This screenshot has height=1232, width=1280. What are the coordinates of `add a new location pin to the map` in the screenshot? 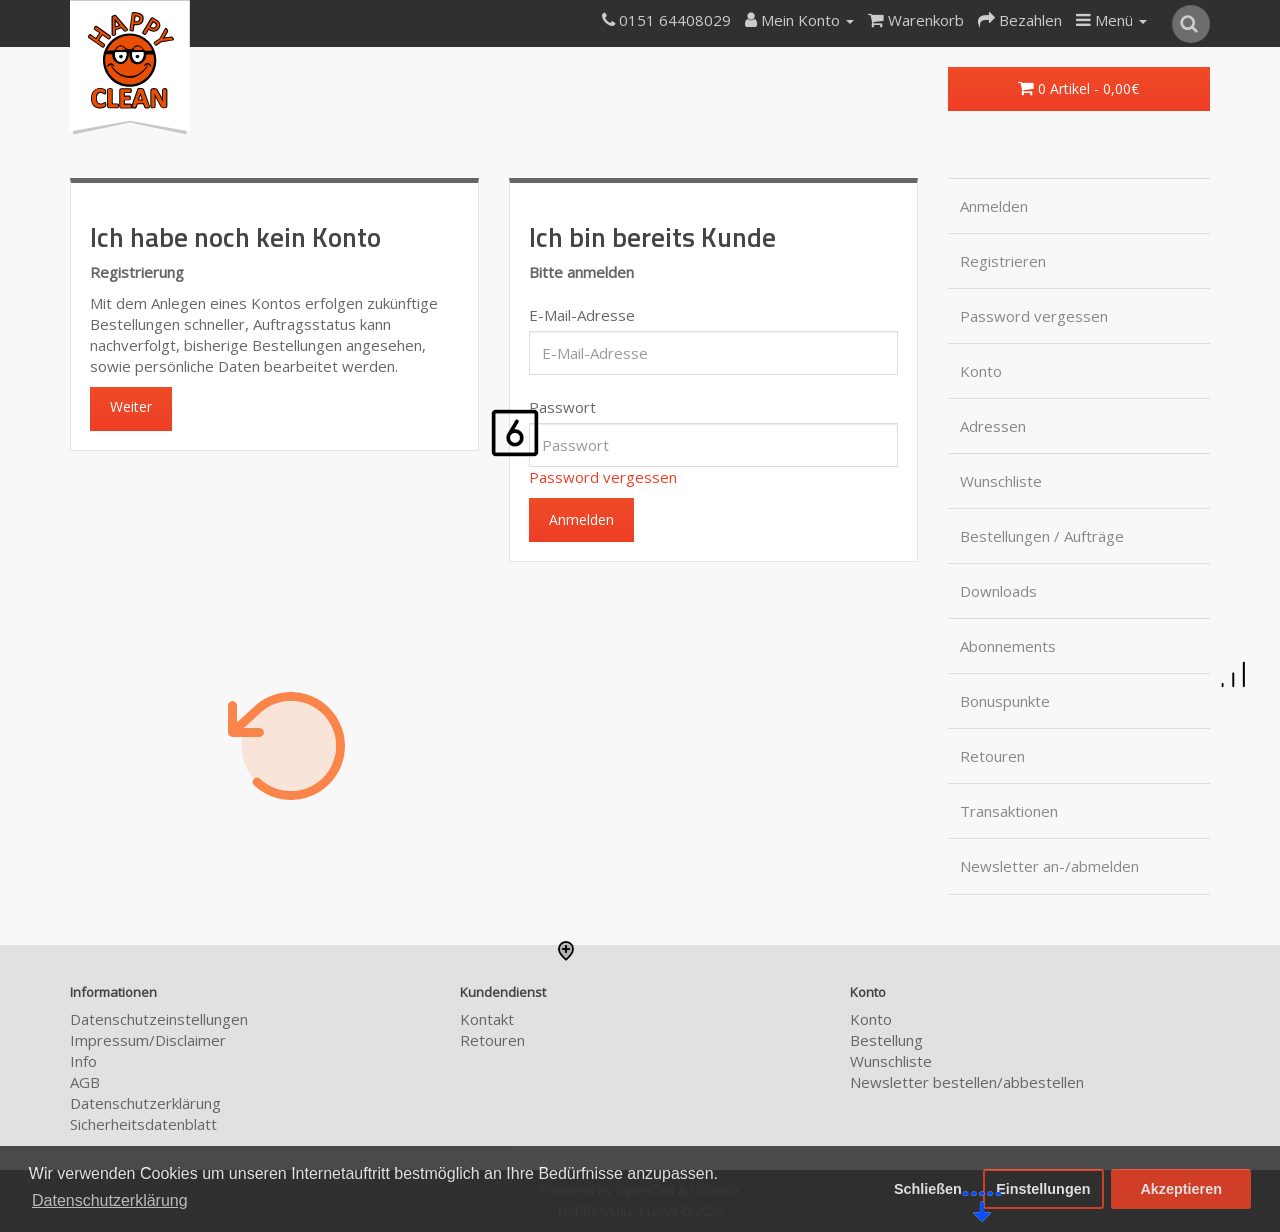 It's located at (566, 951).